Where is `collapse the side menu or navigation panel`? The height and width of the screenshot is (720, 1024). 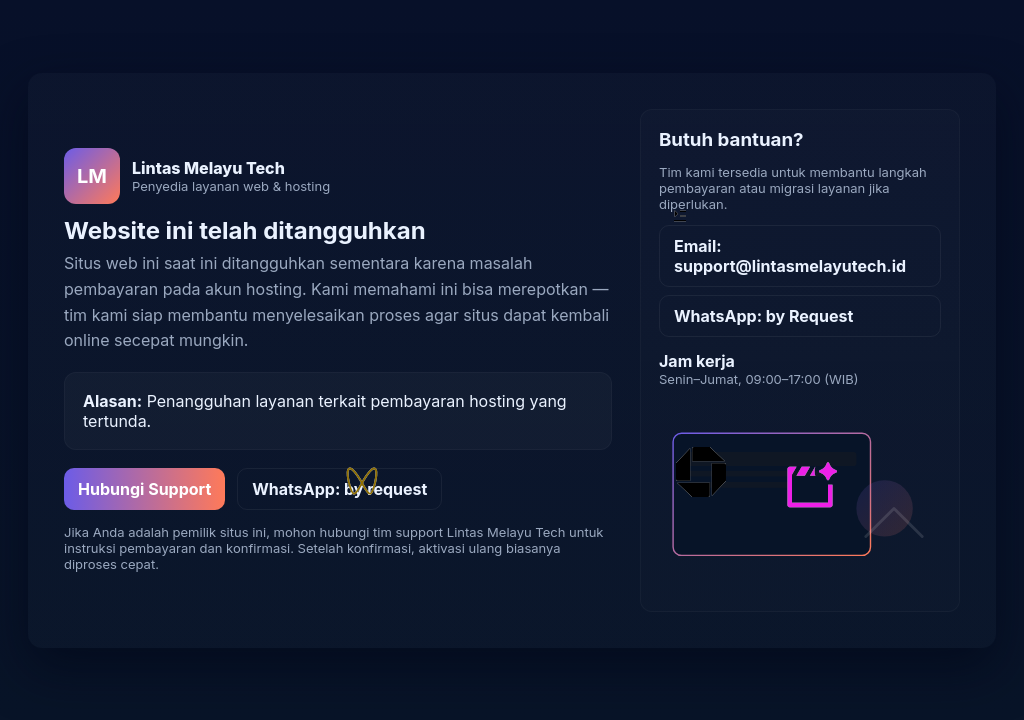 collapse the side menu or navigation panel is located at coordinates (680, 216).